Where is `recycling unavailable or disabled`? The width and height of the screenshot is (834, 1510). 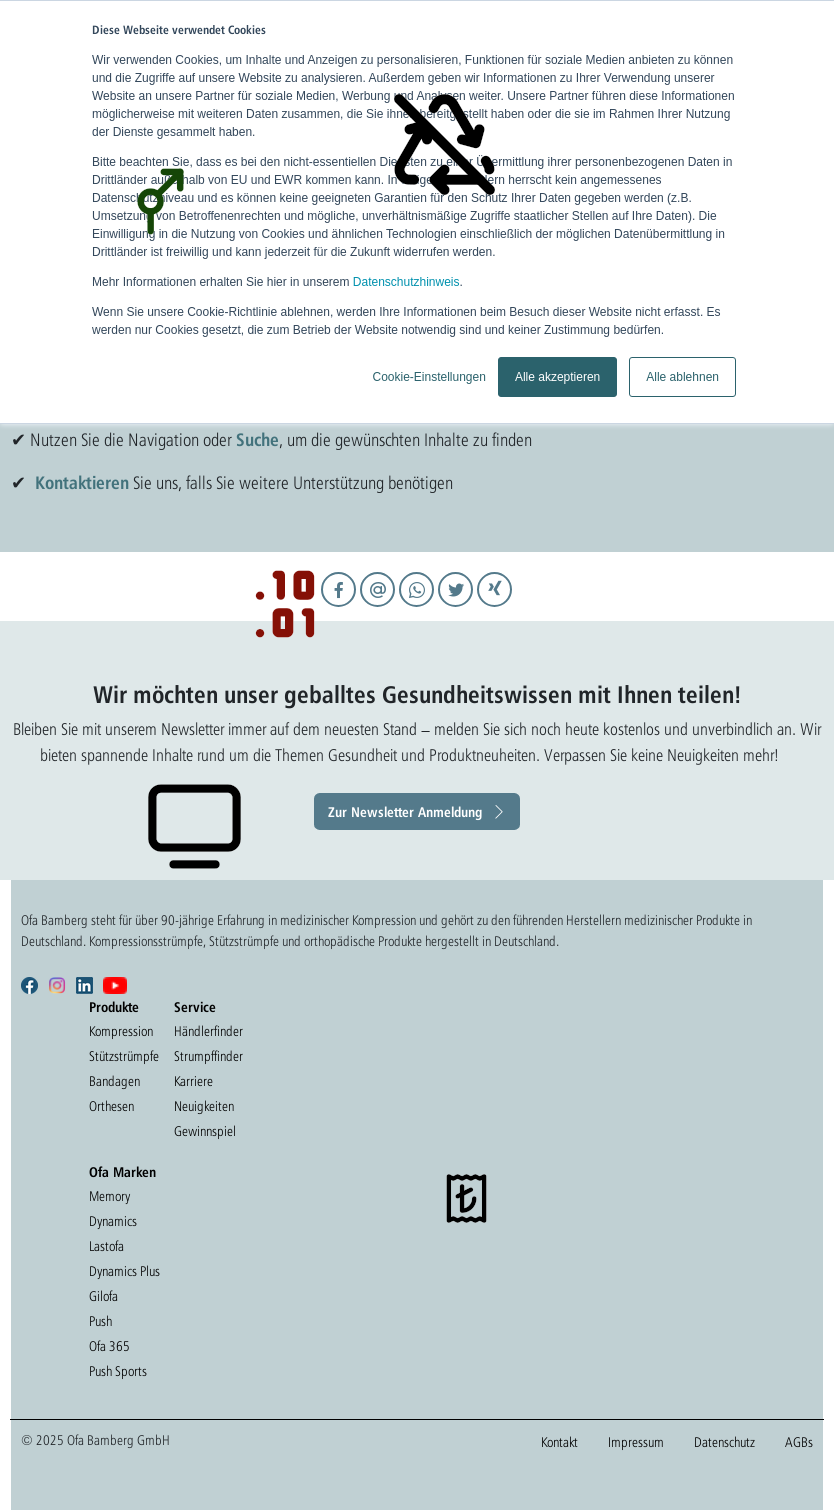 recycling unavailable or disabled is located at coordinates (444, 144).